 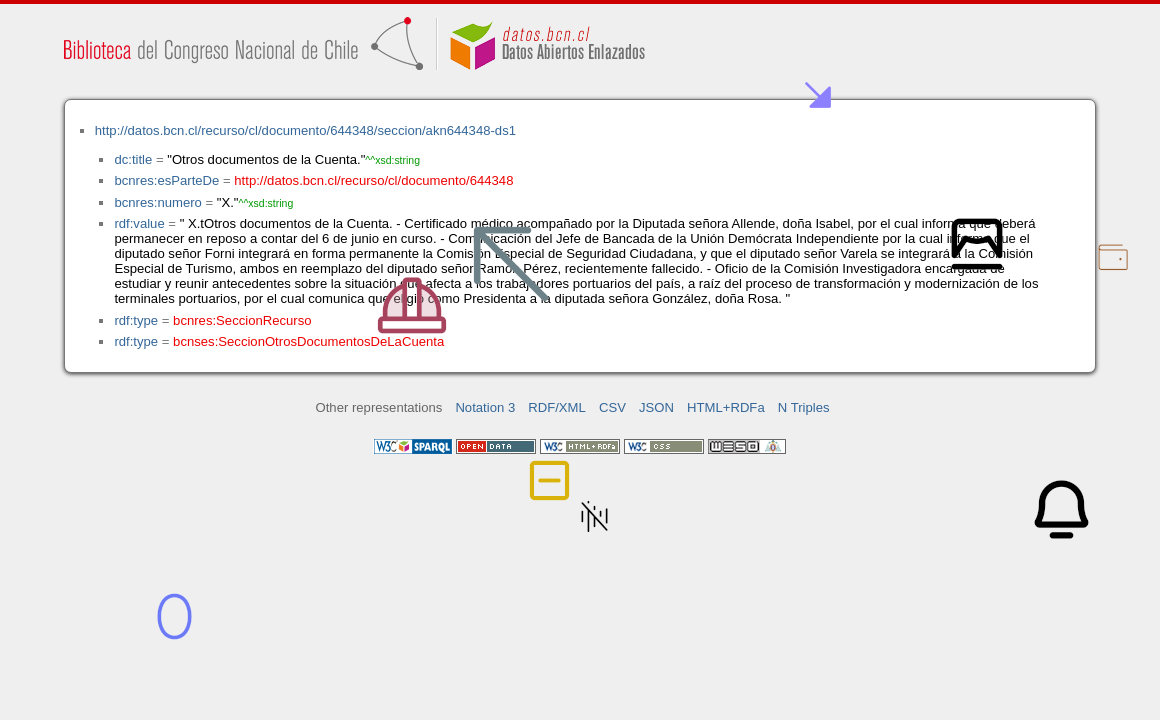 What do you see at coordinates (1112, 258) in the screenshot?
I see `access your wallet or payment methods` at bounding box center [1112, 258].